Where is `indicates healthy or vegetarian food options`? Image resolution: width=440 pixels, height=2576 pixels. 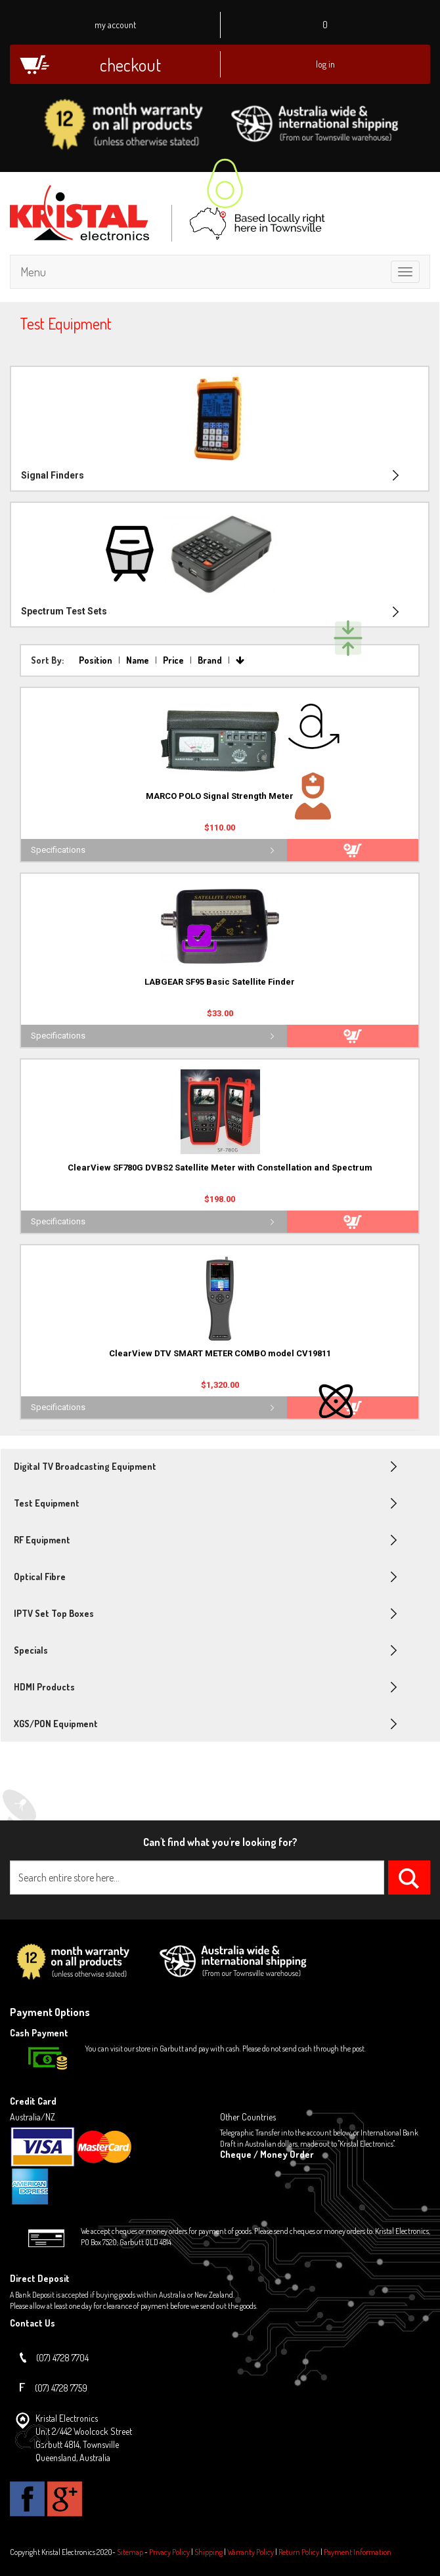
indicates healthy or vegetarian food options is located at coordinates (225, 183).